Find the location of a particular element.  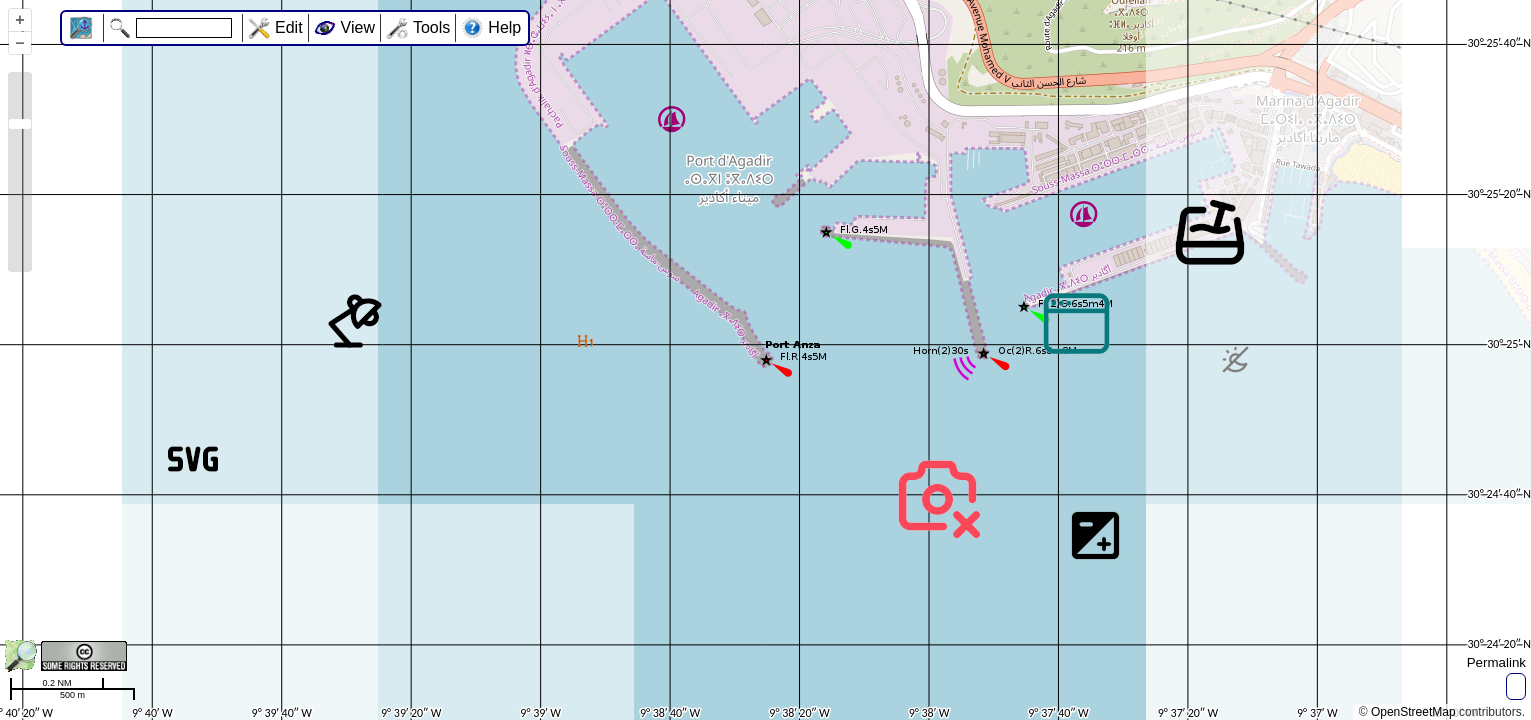

open a new browser window is located at coordinates (1076, 323).